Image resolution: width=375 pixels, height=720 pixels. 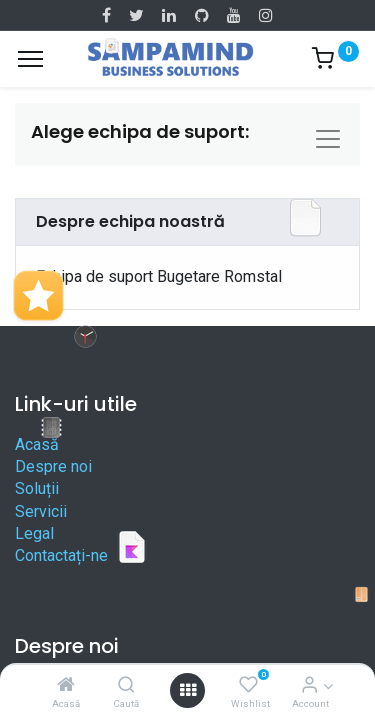 What do you see at coordinates (305, 217) in the screenshot?
I see `preview a text file before opening` at bounding box center [305, 217].